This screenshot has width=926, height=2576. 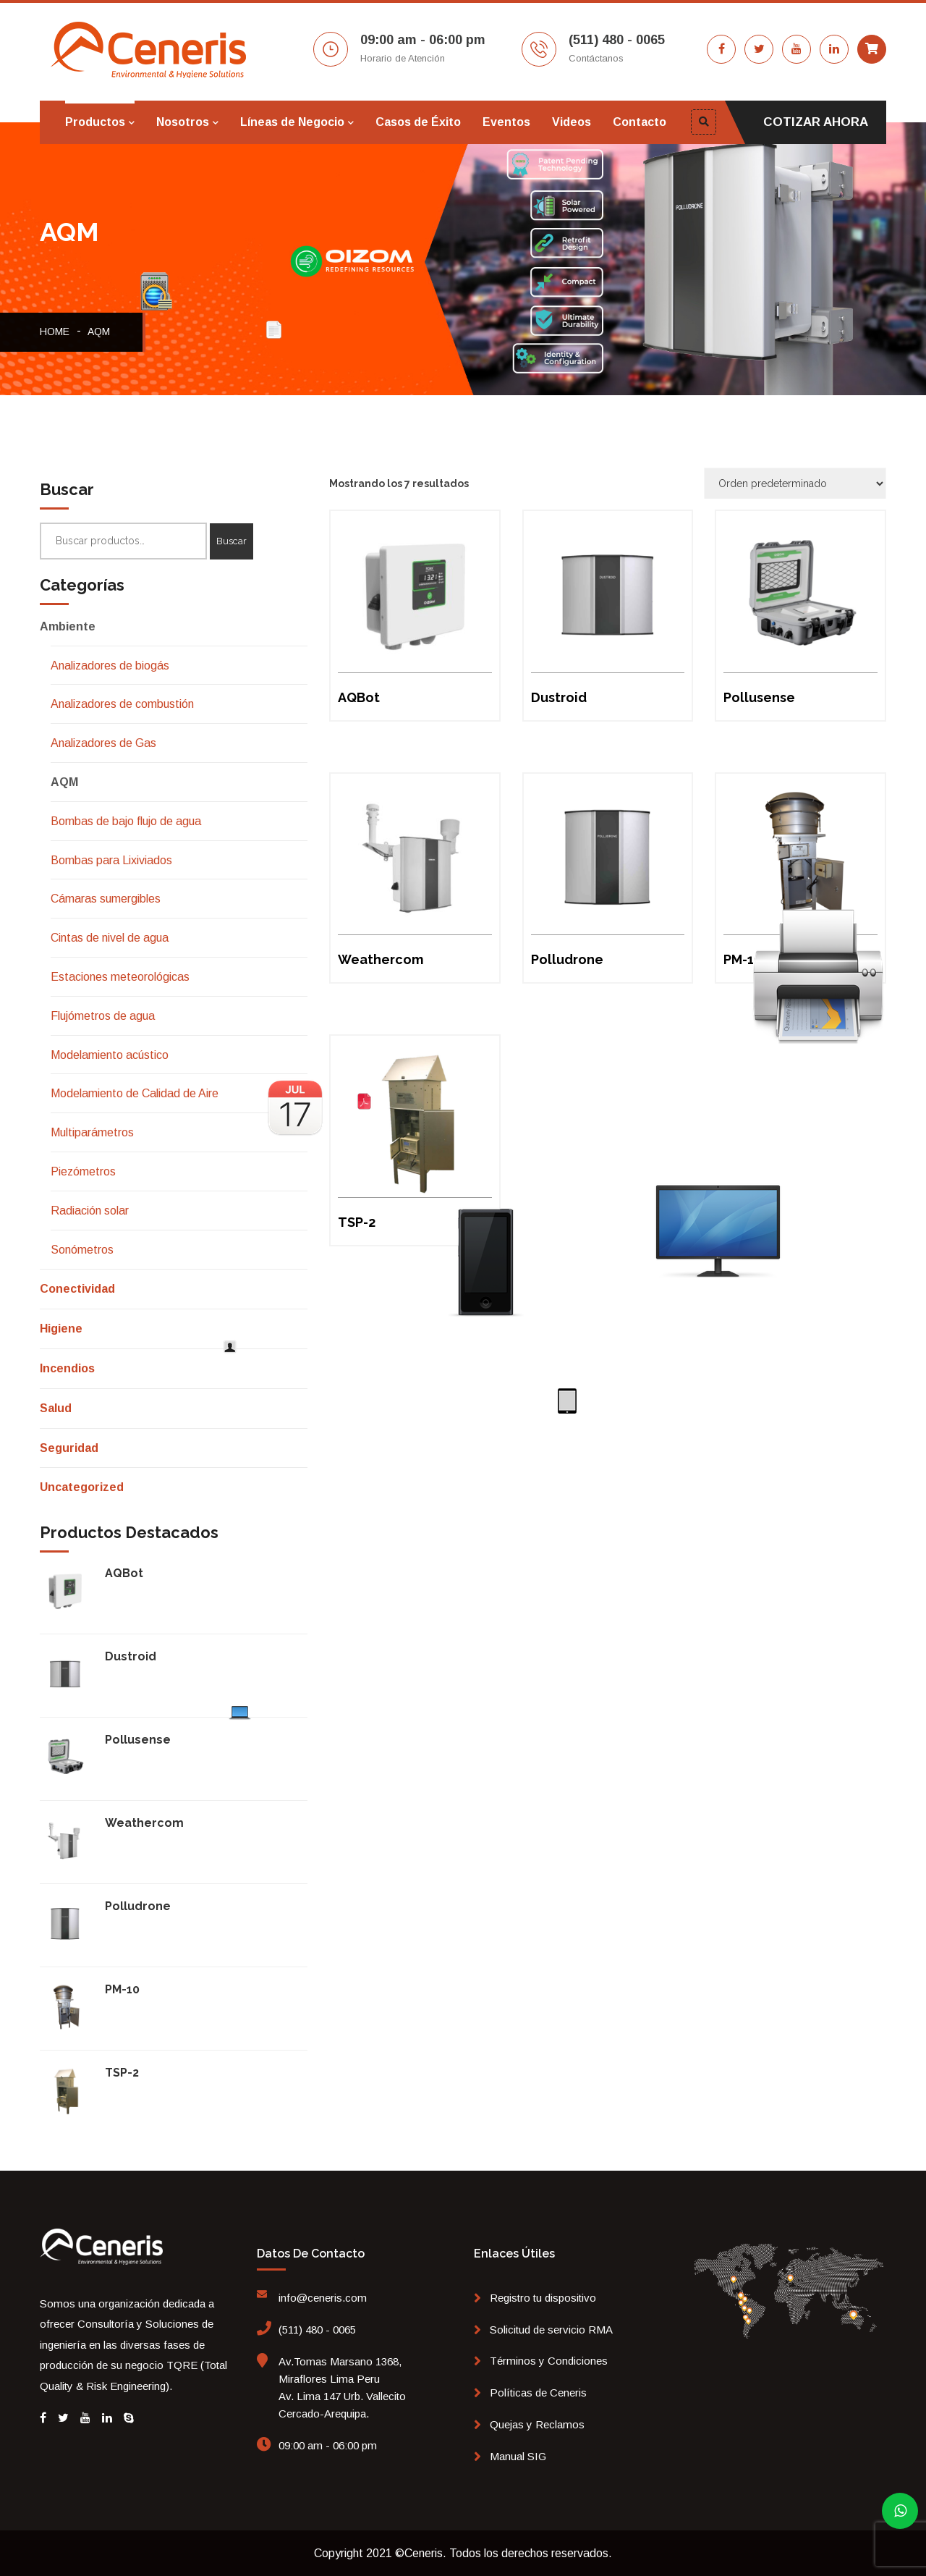 I want to click on locked RAID 0 storage array, so click(x=154, y=291).